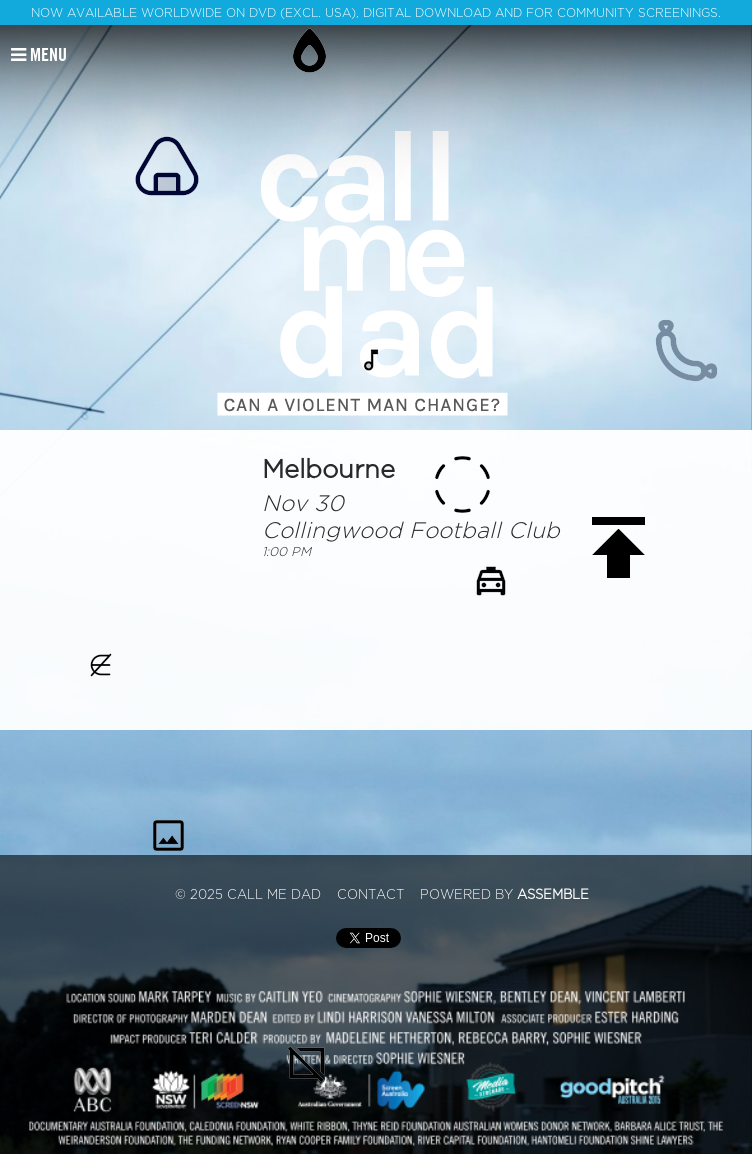 The image size is (752, 1154). I want to click on indicates flammable or combustible content, so click(309, 50).